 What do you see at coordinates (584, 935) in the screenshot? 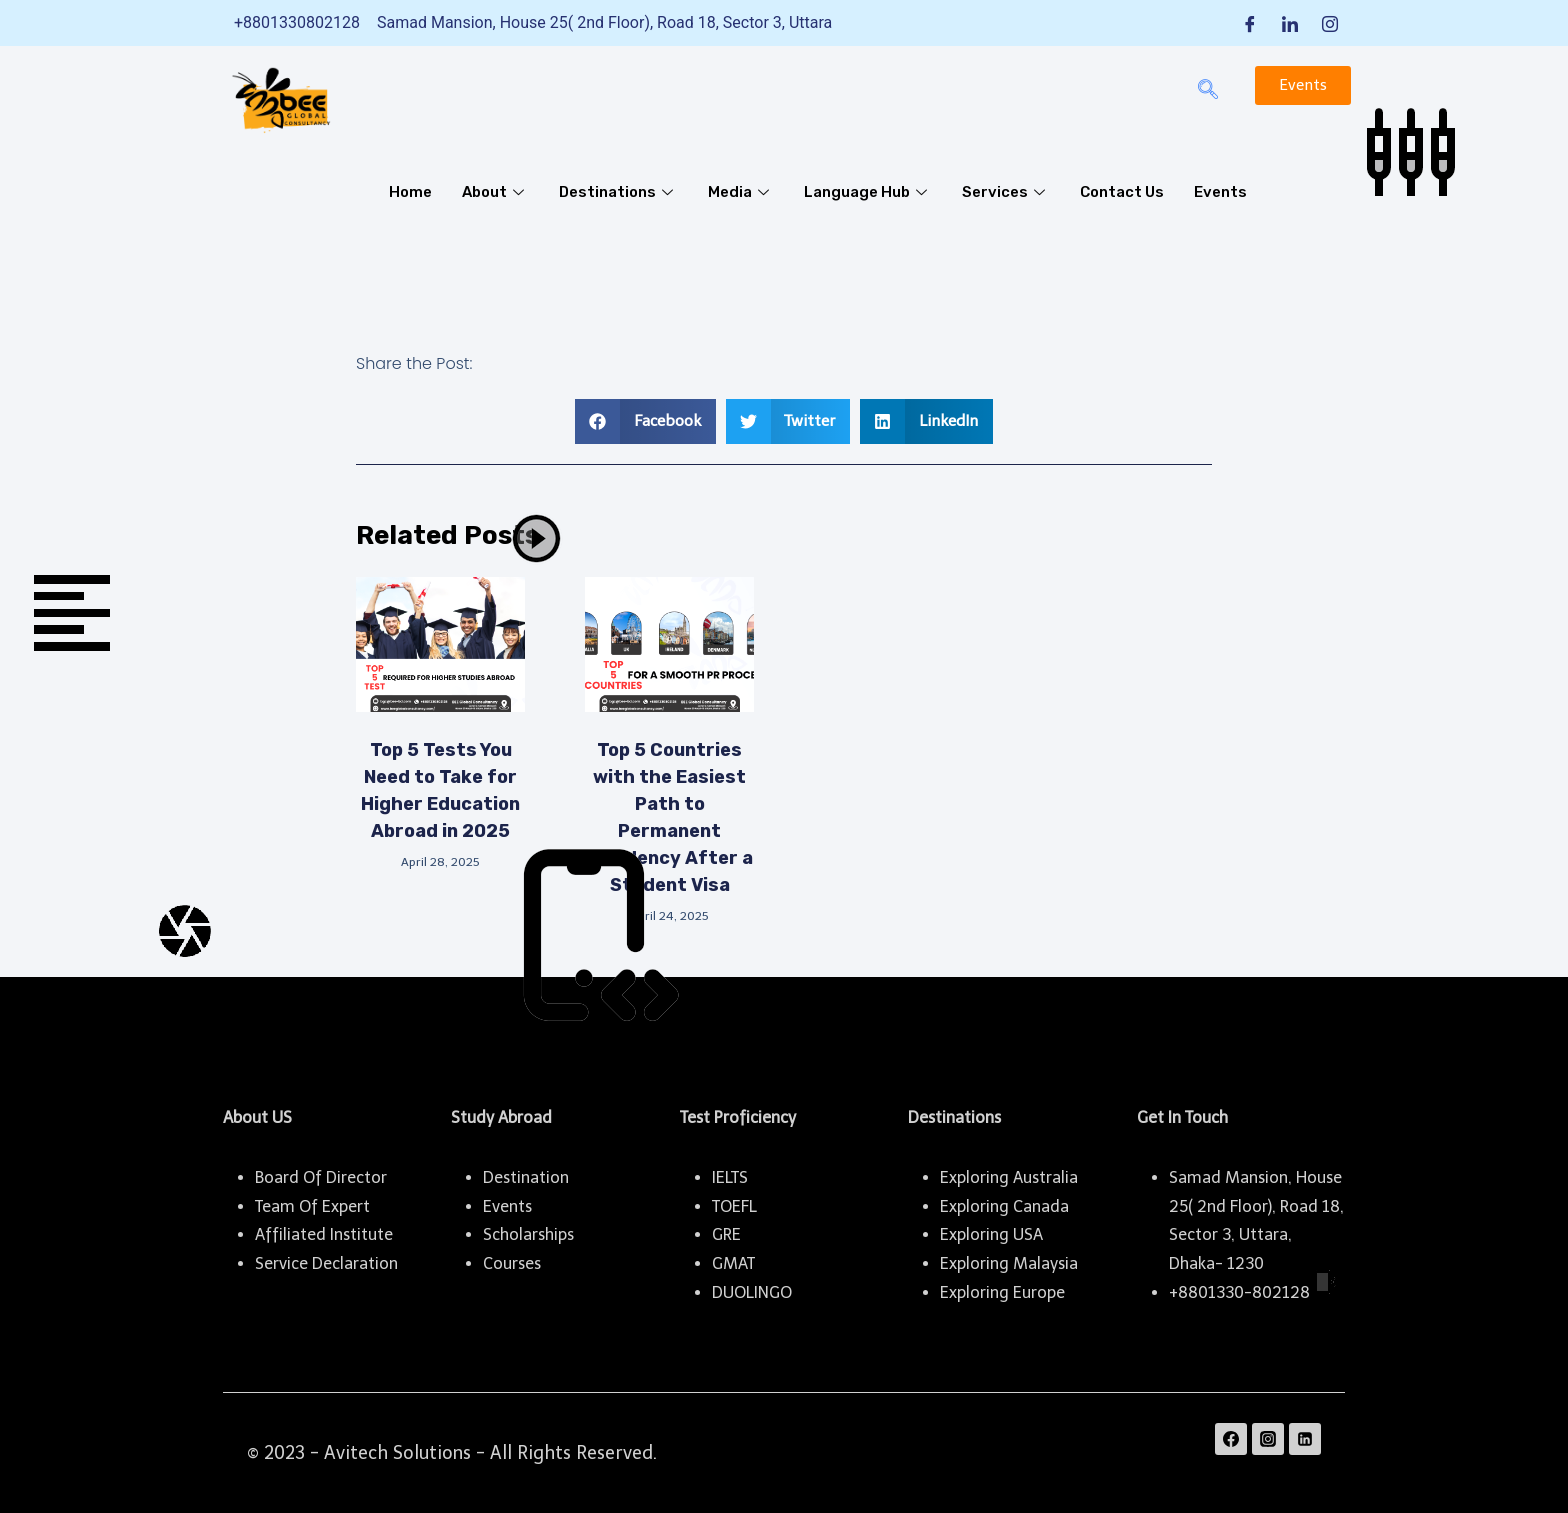
I see `access mobile development tools` at bounding box center [584, 935].